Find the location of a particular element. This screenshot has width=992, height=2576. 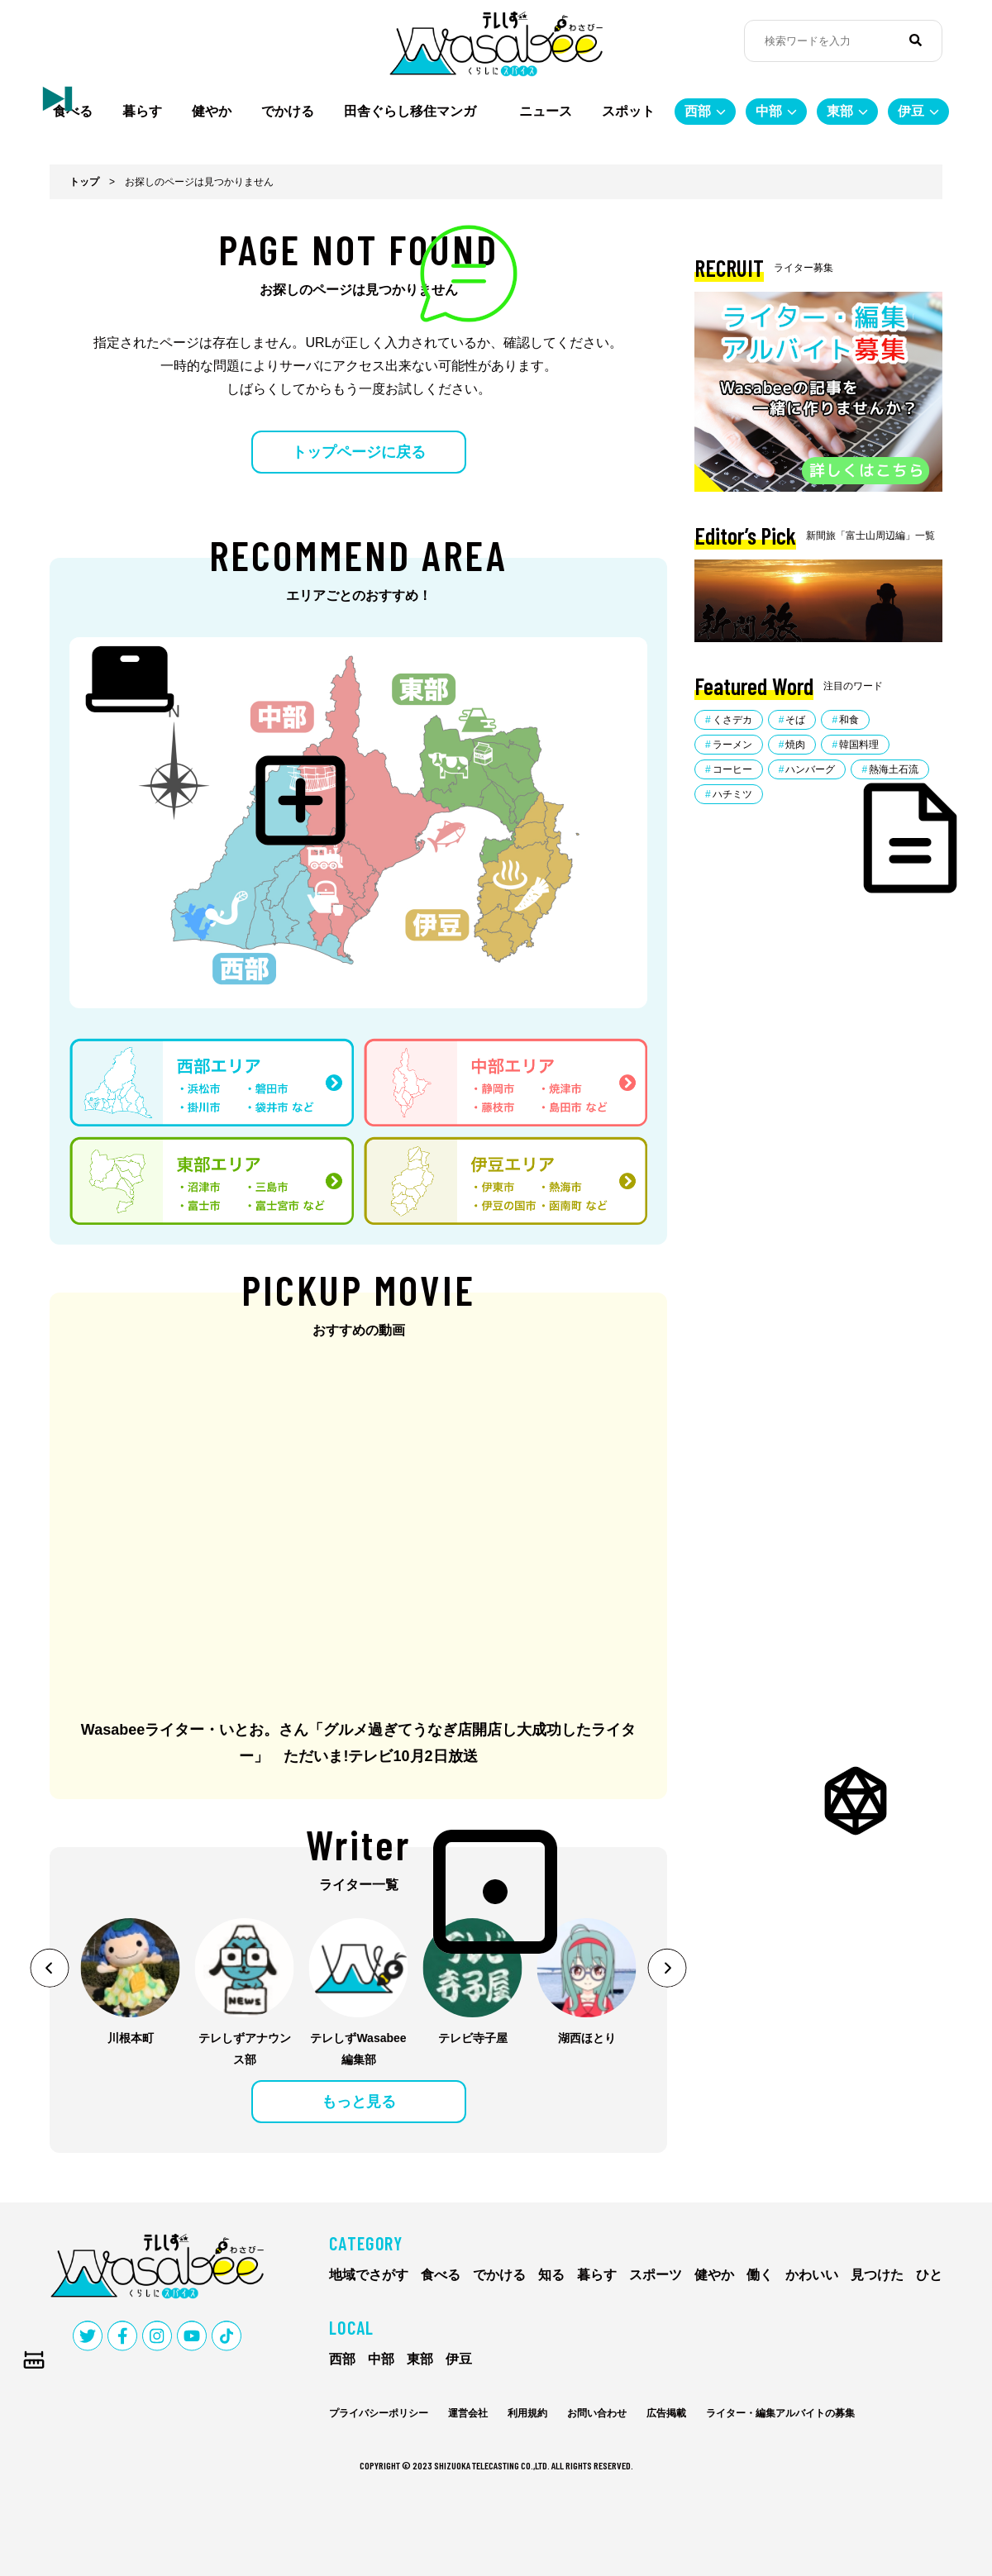

measure dimensions or distance is located at coordinates (34, 2360).